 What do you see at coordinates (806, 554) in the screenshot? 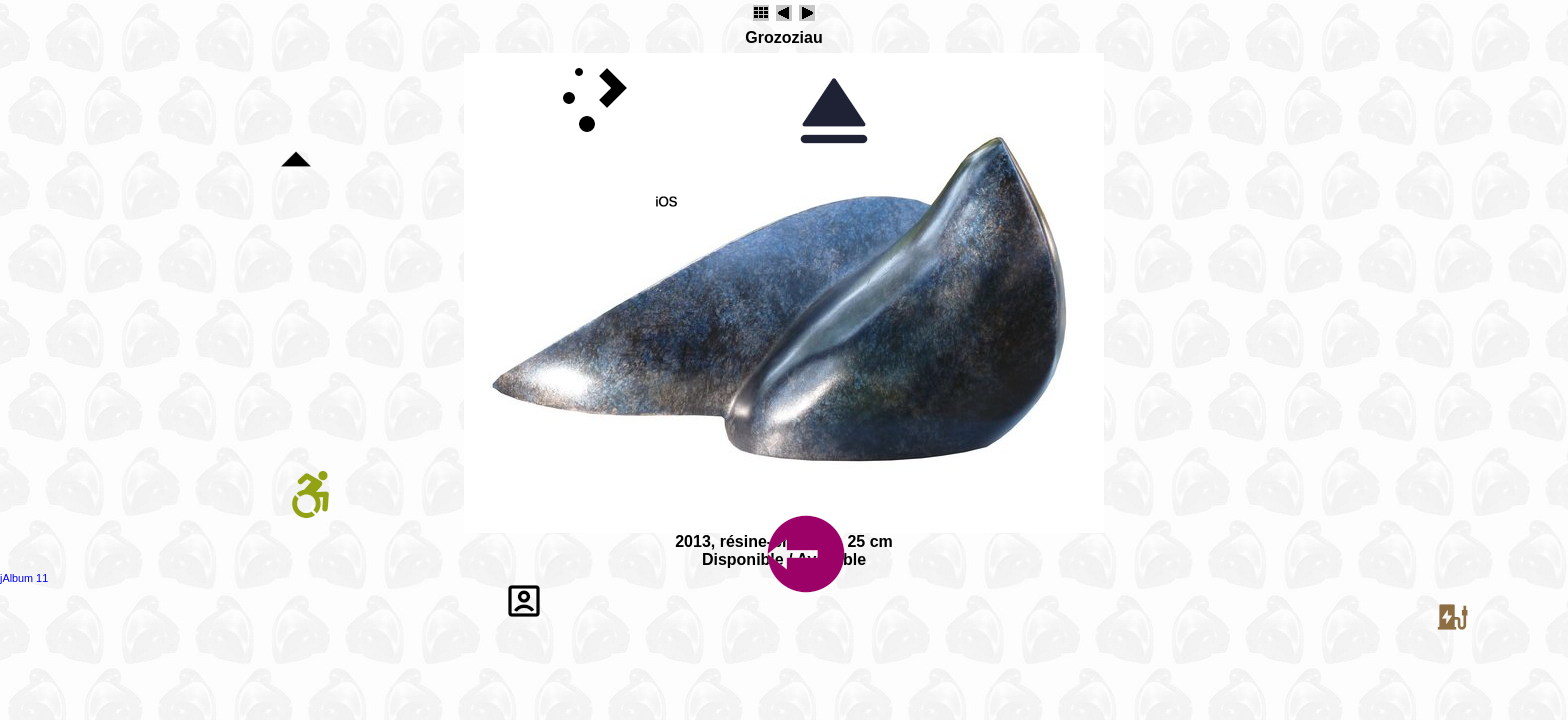
I see `log out of your account` at bounding box center [806, 554].